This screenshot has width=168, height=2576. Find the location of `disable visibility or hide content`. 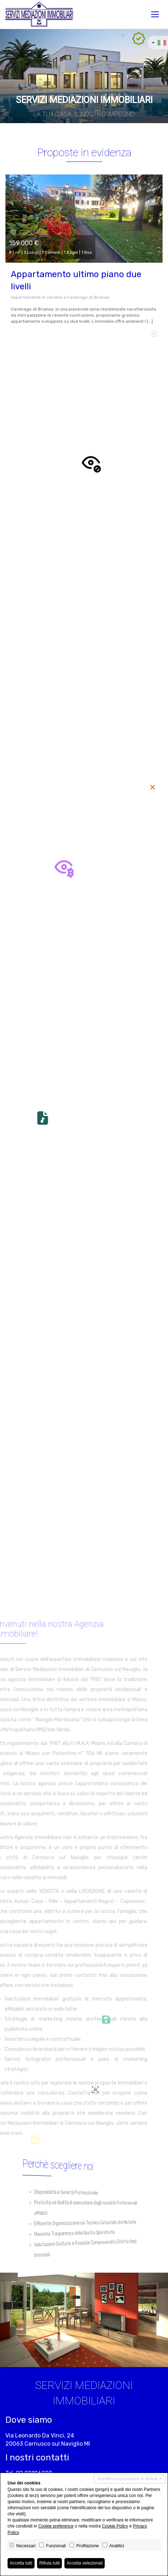

disable visibility or hide content is located at coordinates (91, 462).